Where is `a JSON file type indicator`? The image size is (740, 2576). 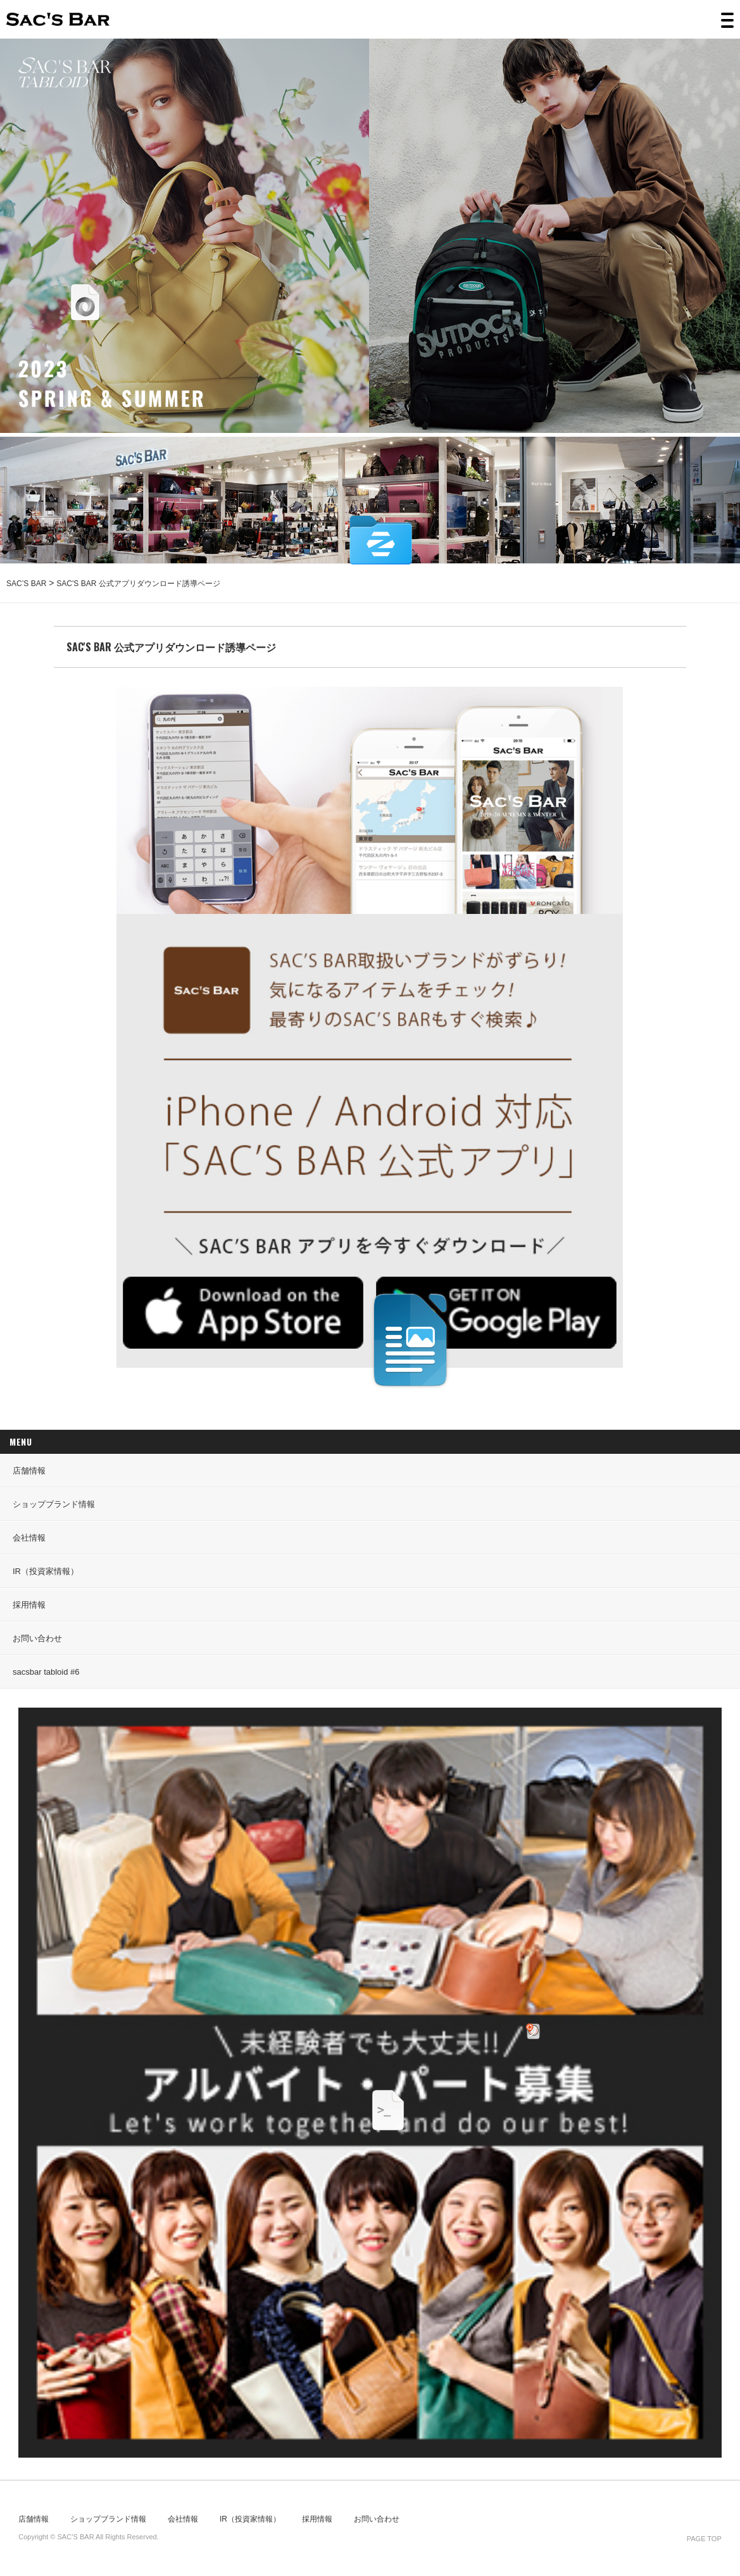 a JSON file type indicator is located at coordinates (85, 302).